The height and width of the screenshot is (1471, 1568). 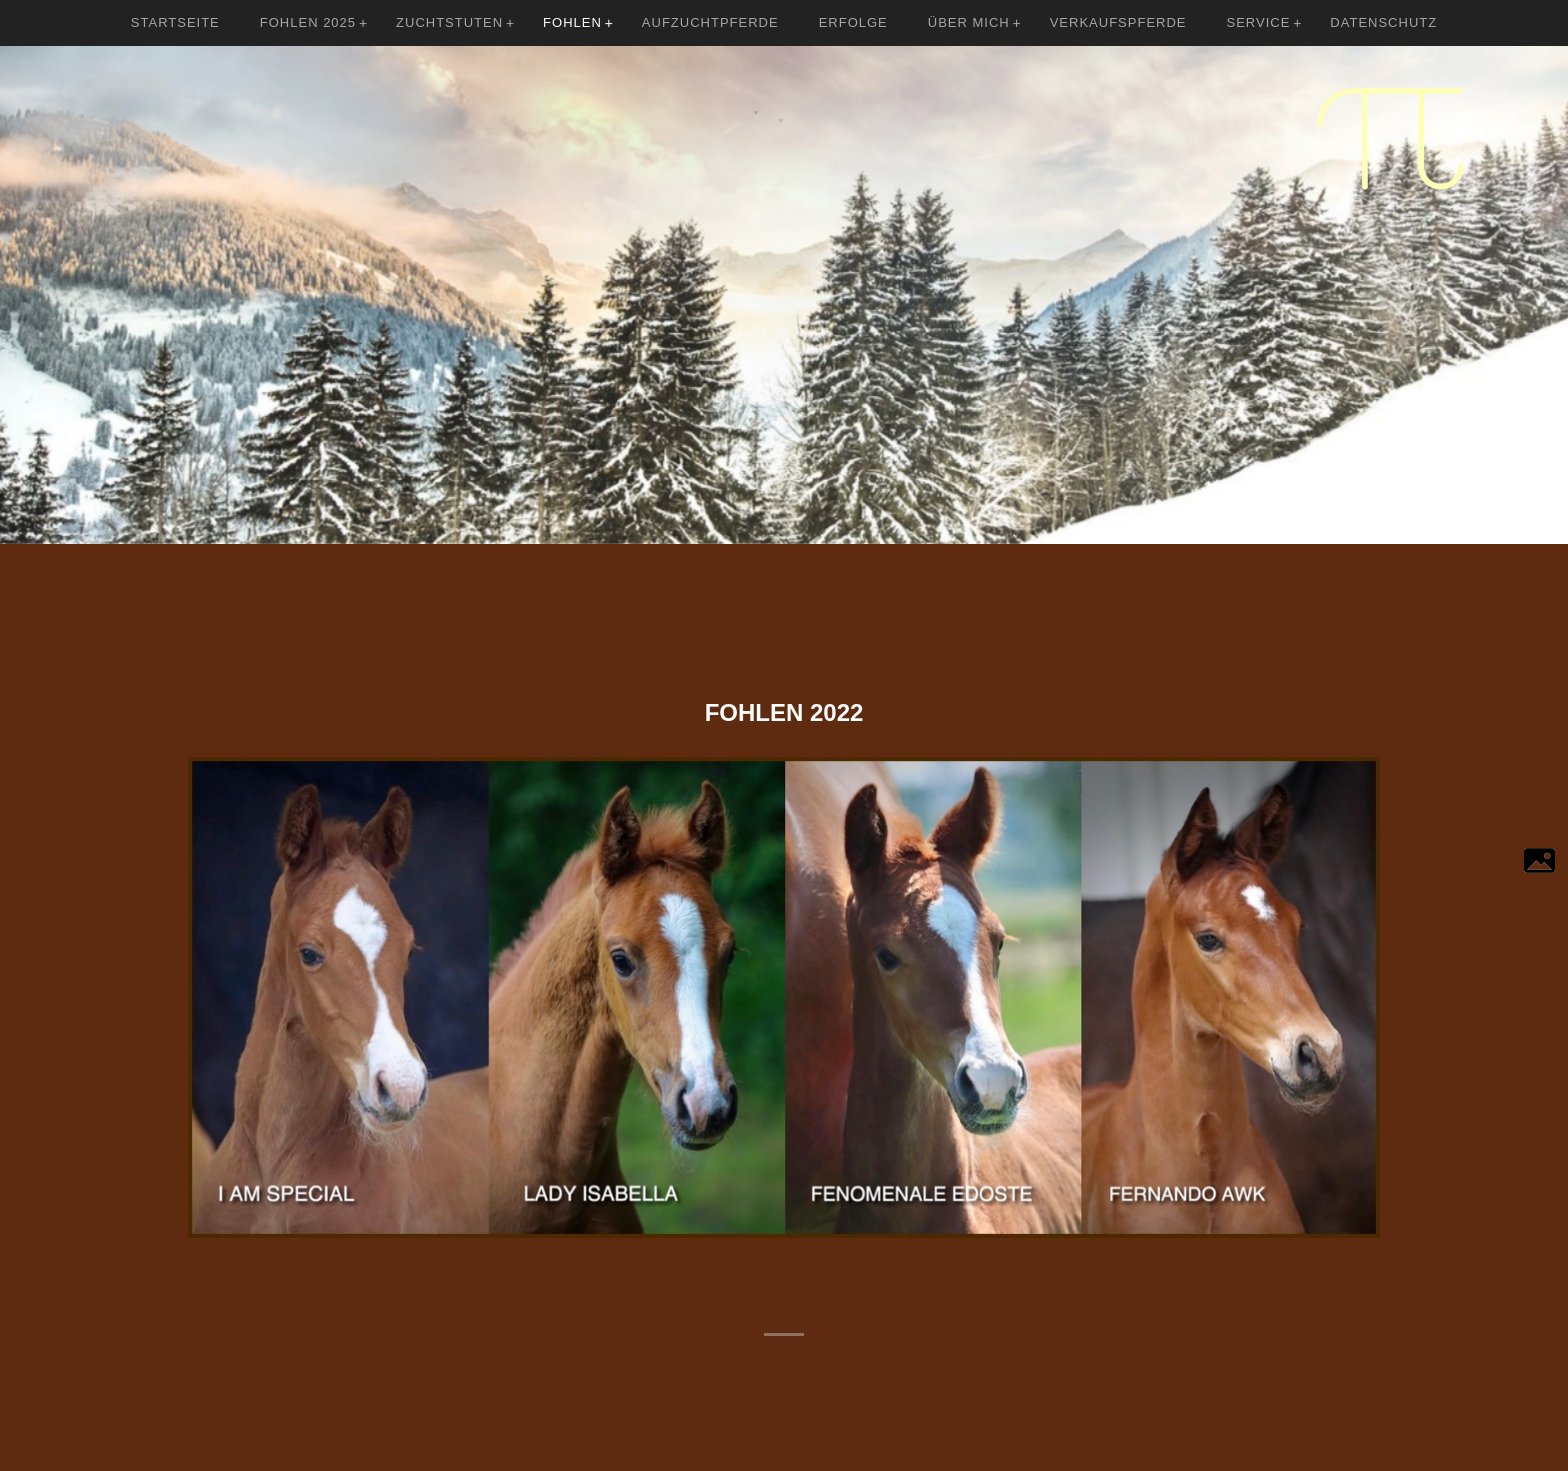 What do you see at coordinates (1539, 860) in the screenshot?
I see `view photos or images` at bounding box center [1539, 860].